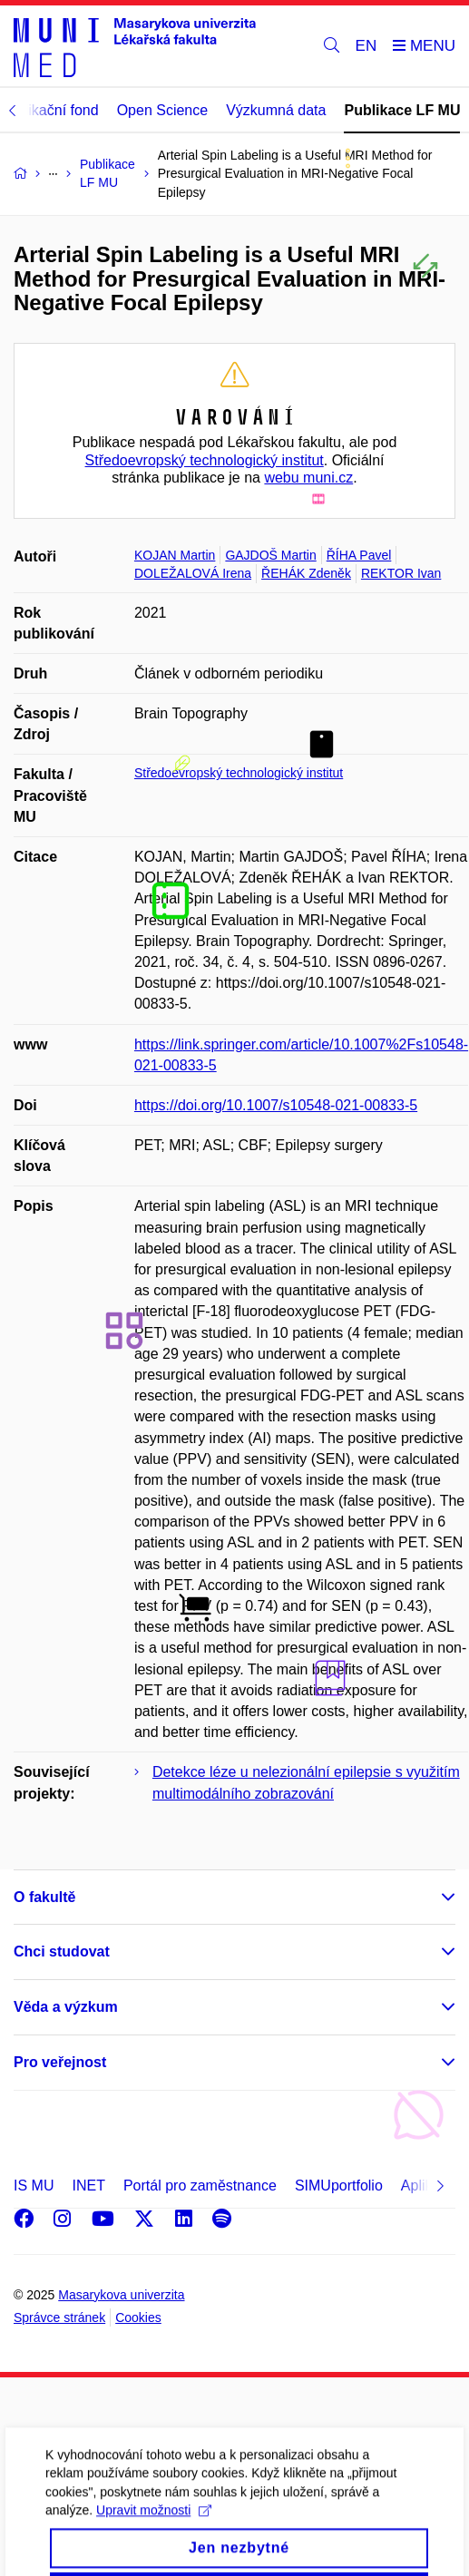  What do you see at coordinates (318, 499) in the screenshot?
I see `browse video or movie content` at bounding box center [318, 499].